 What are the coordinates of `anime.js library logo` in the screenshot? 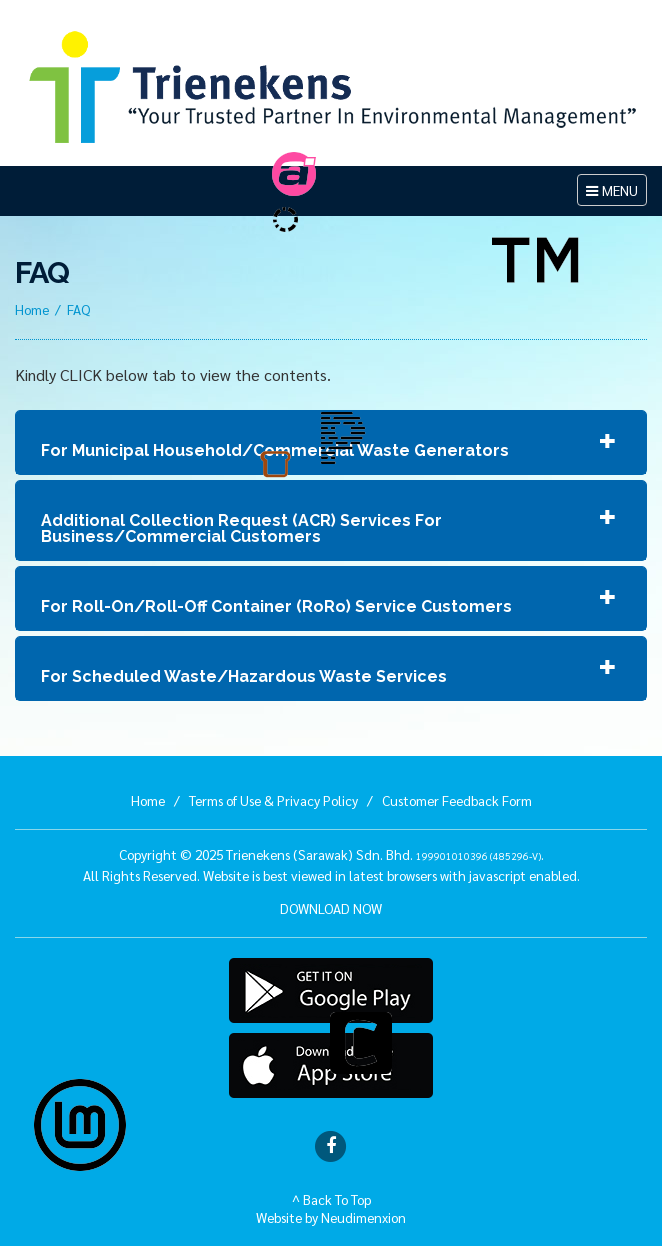 It's located at (294, 174).